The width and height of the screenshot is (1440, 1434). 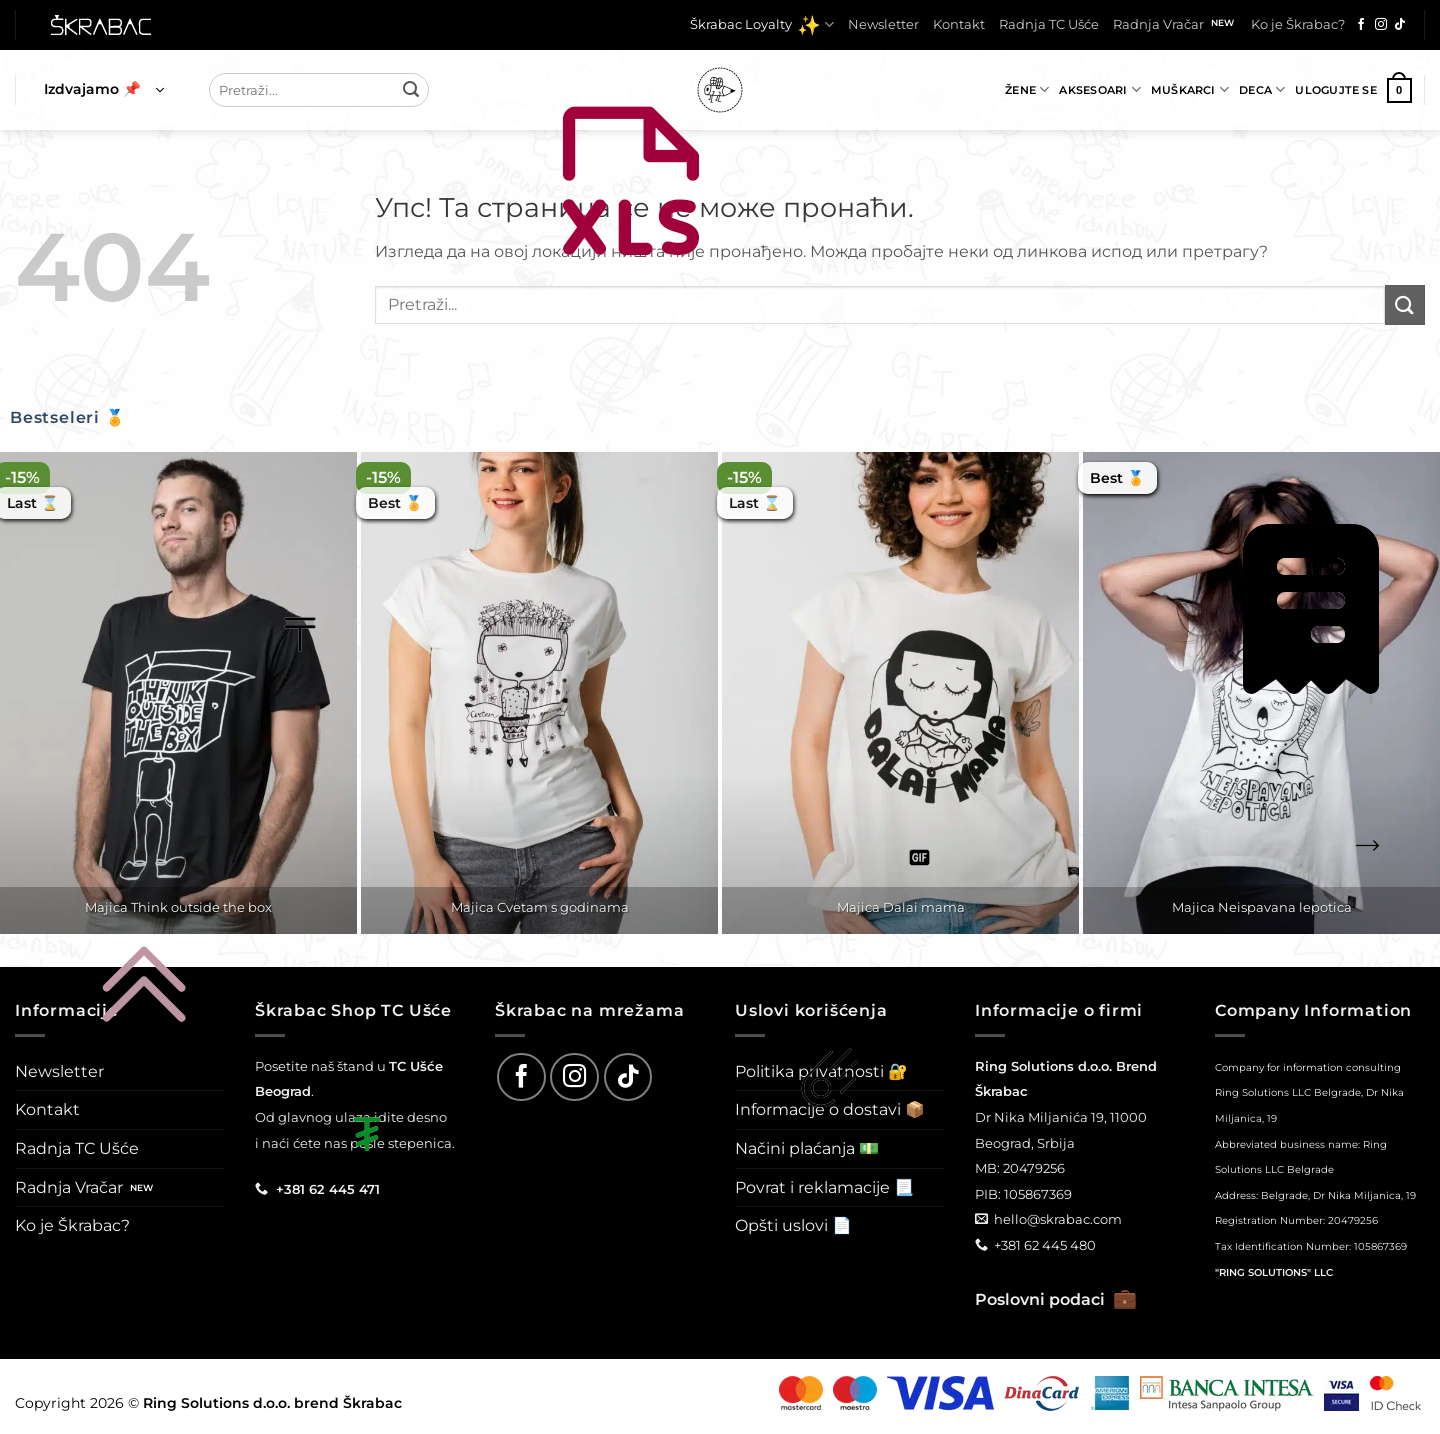 What do you see at coordinates (367, 1133) in the screenshot?
I see `tugrik currency symbol for mongolian payments` at bounding box center [367, 1133].